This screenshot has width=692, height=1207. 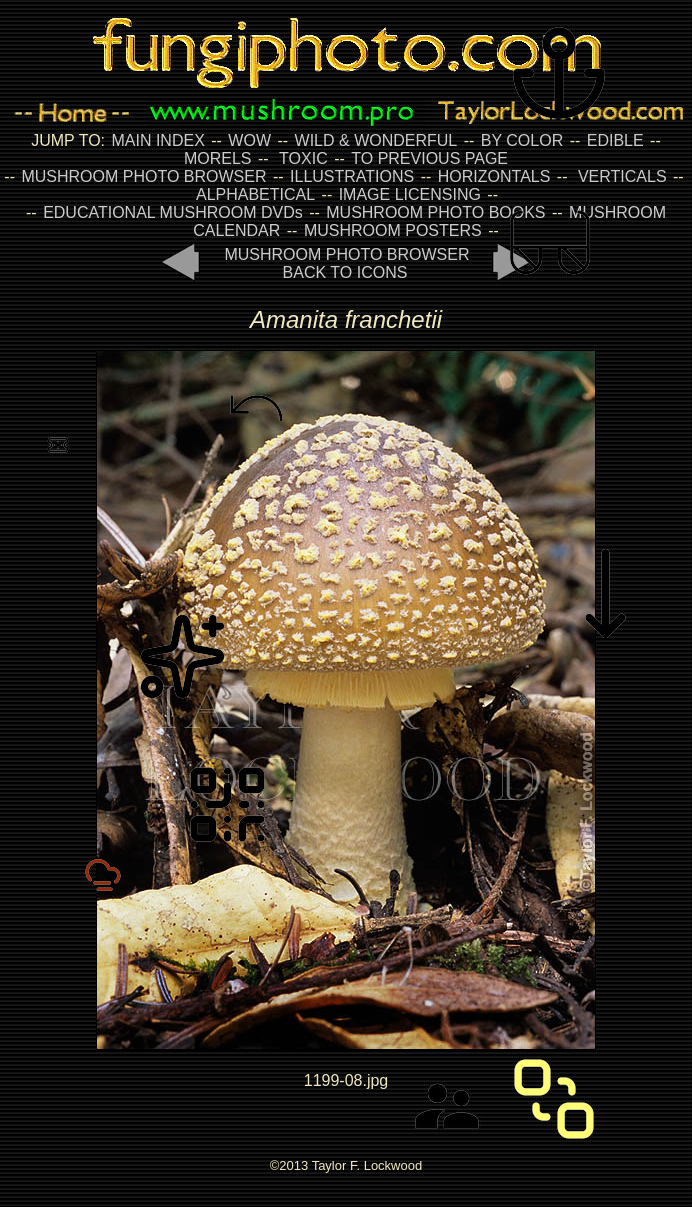 I want to click on move item down in a list, so click(x=605, y=593).